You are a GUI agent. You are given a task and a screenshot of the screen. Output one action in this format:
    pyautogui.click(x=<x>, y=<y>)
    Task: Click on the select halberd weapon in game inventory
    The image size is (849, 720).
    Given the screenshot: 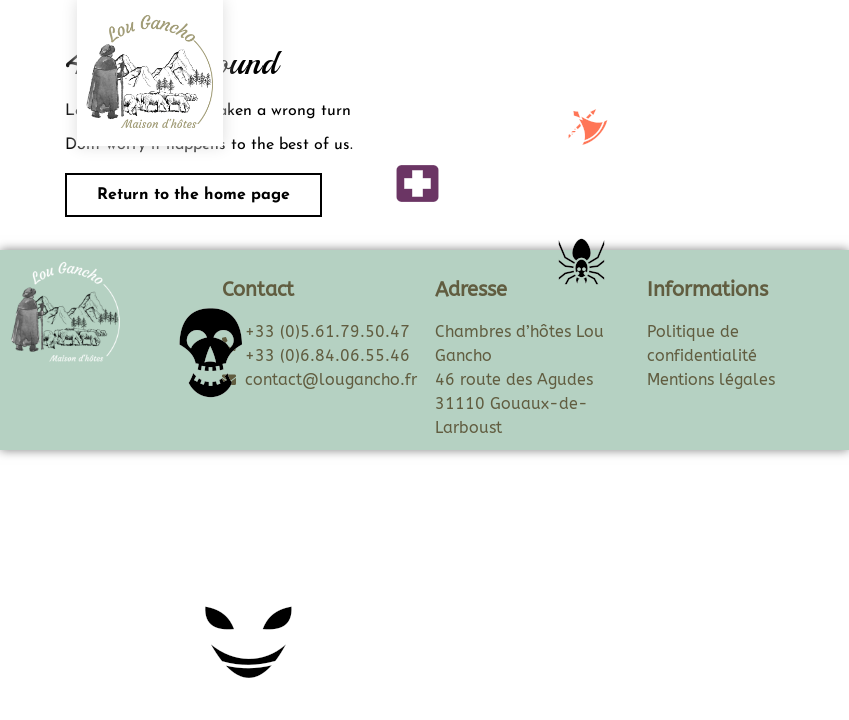 What is the action you would take?
    pyautogui.click(x=588, y=127)
    